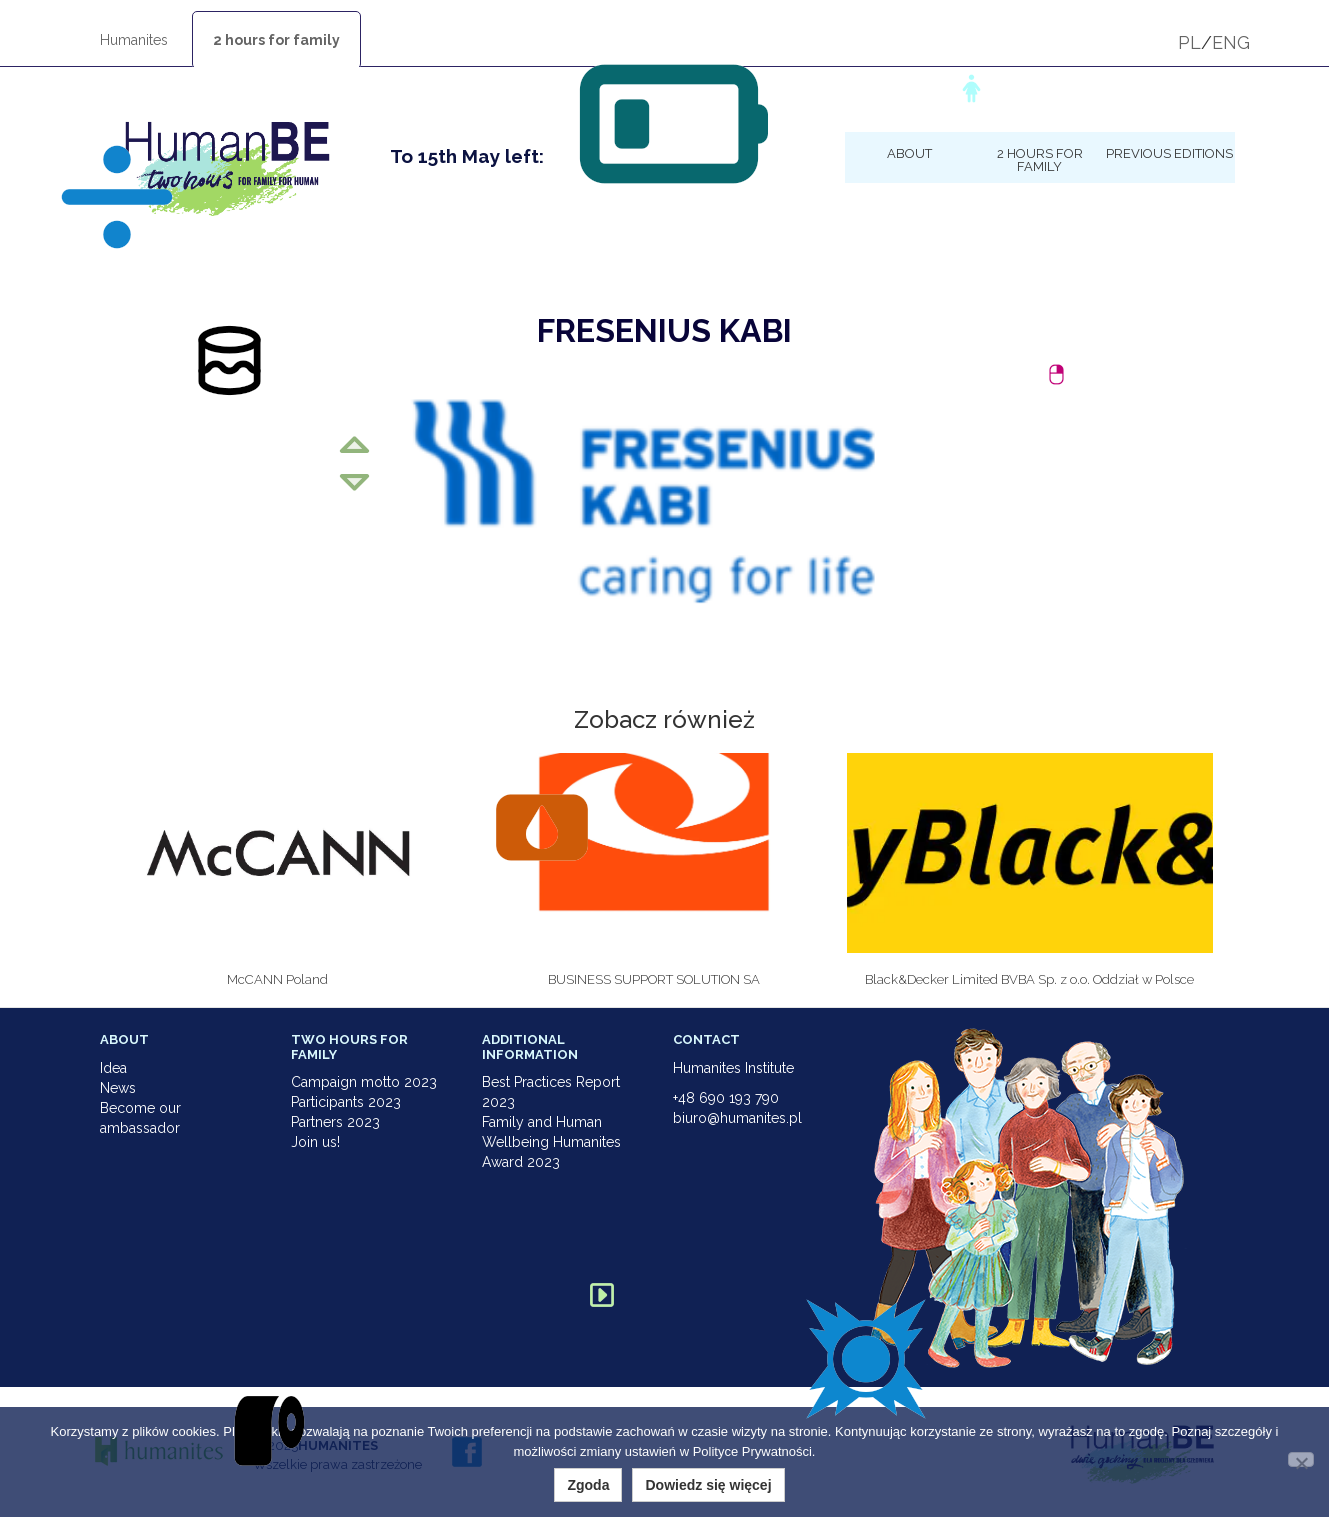 The height and width of the screenshot is (1517, 1329). I want to click on indicates a database security breach or data leak, so click(229, 360).